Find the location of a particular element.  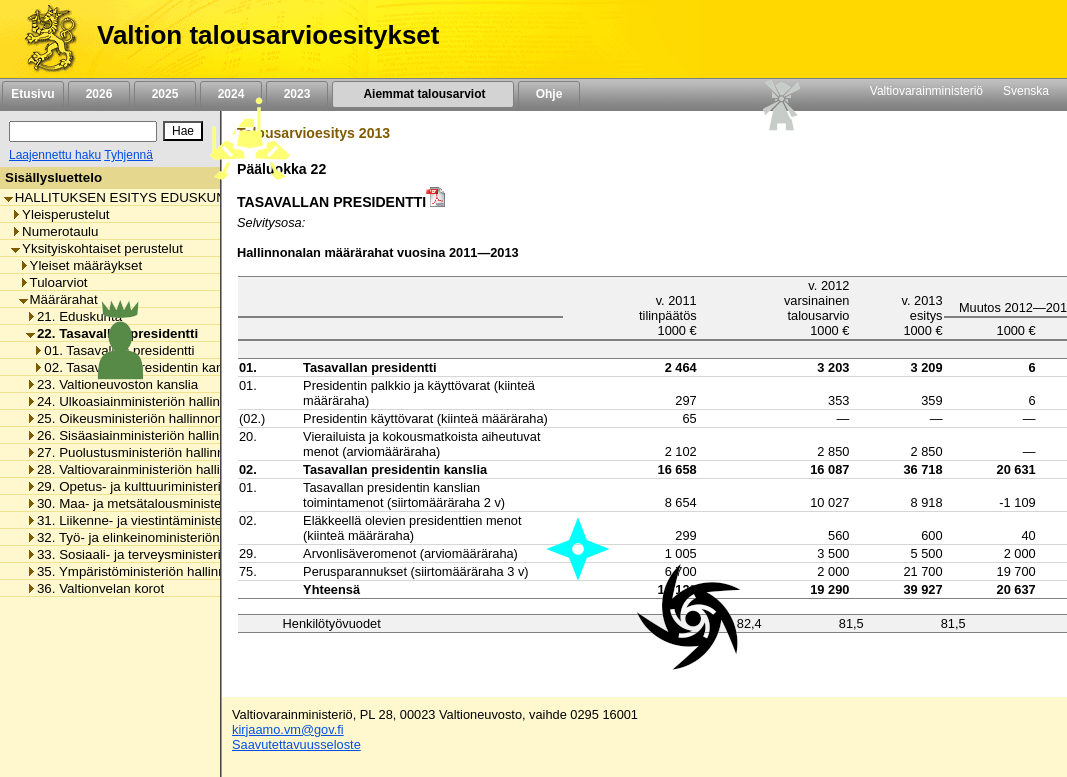

mars pathfinder rover or space exploration feature is located at coordinates (250, 141).